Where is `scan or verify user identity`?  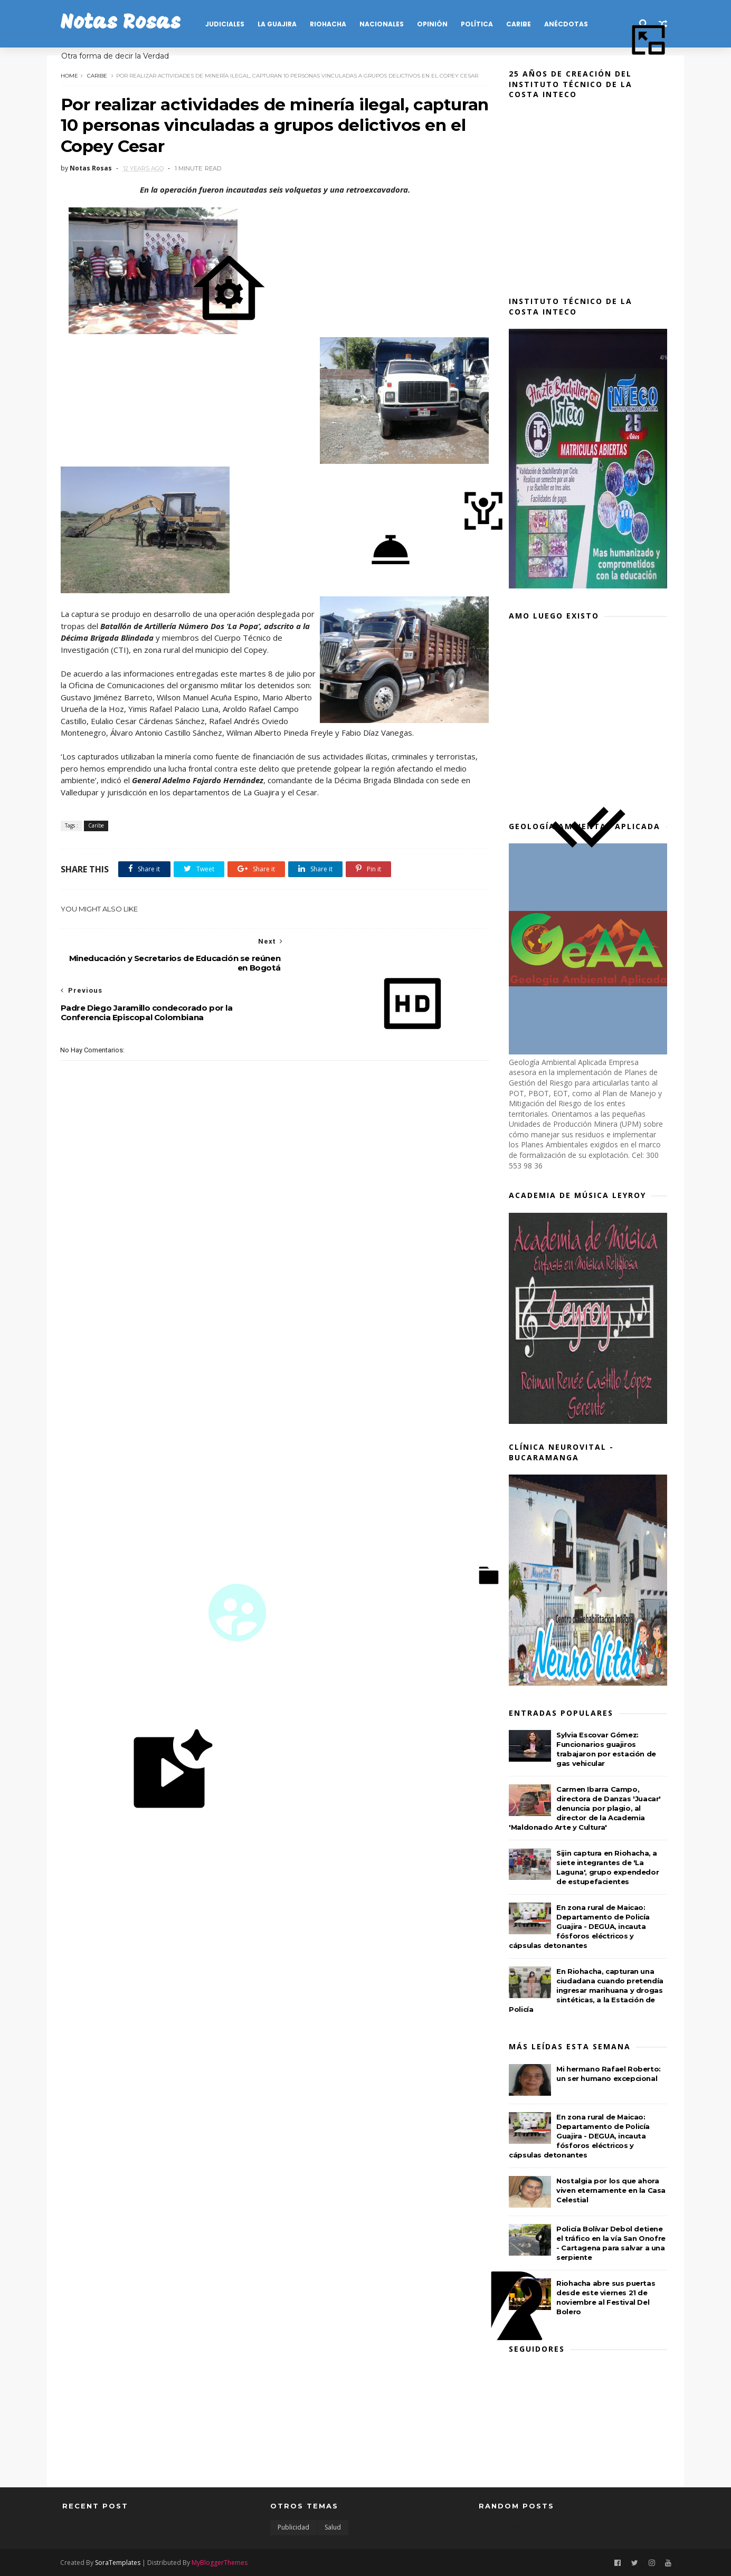 scan or verify user identity is located at coordinates (483, 511).